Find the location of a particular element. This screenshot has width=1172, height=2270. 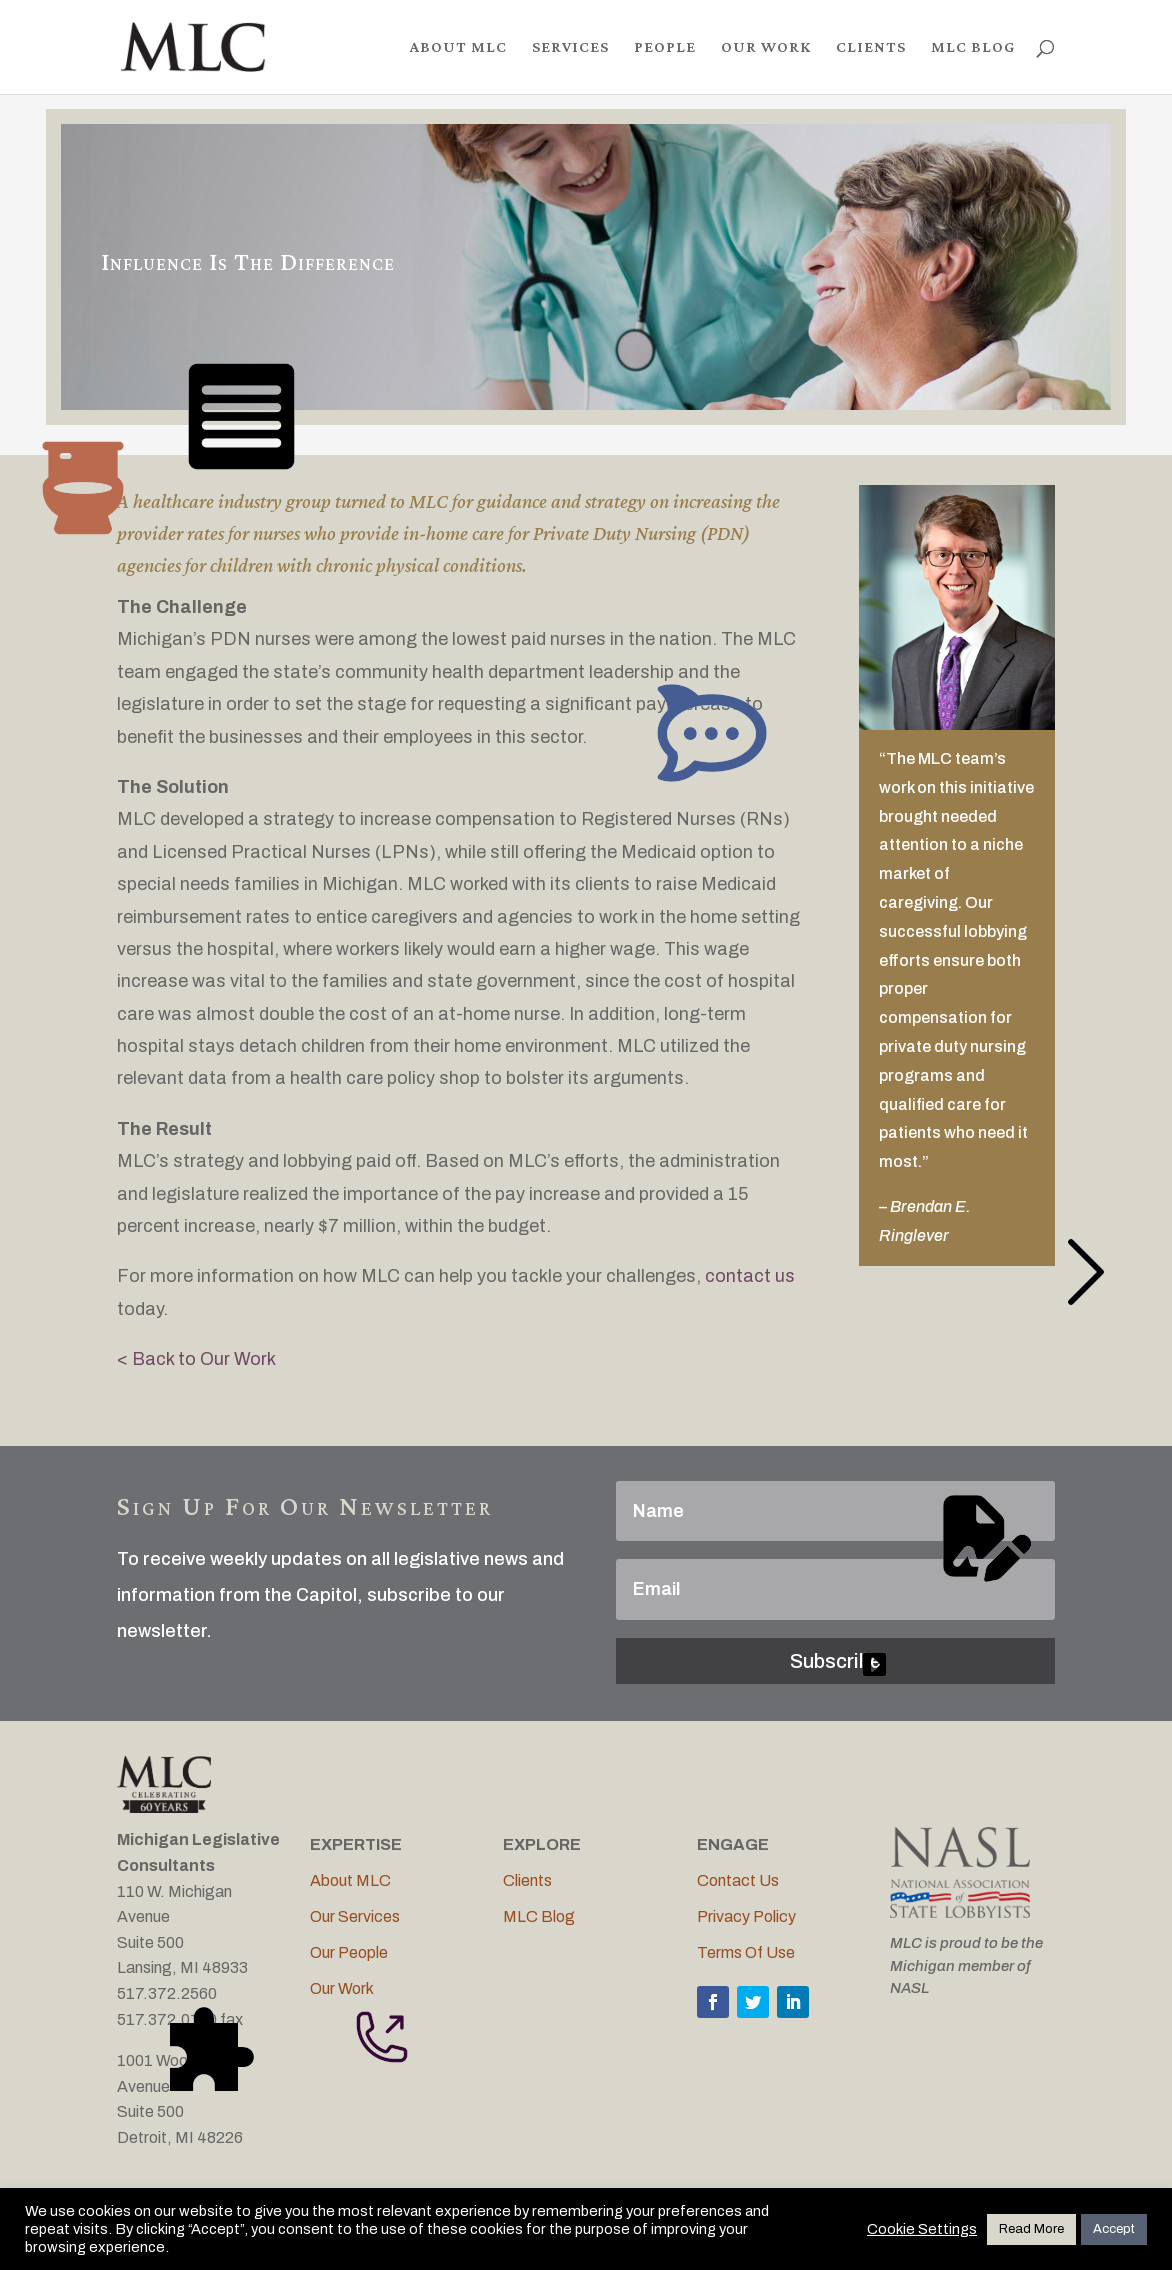

open Rocket.Chat messaging app is located at coordinates (712, 733).